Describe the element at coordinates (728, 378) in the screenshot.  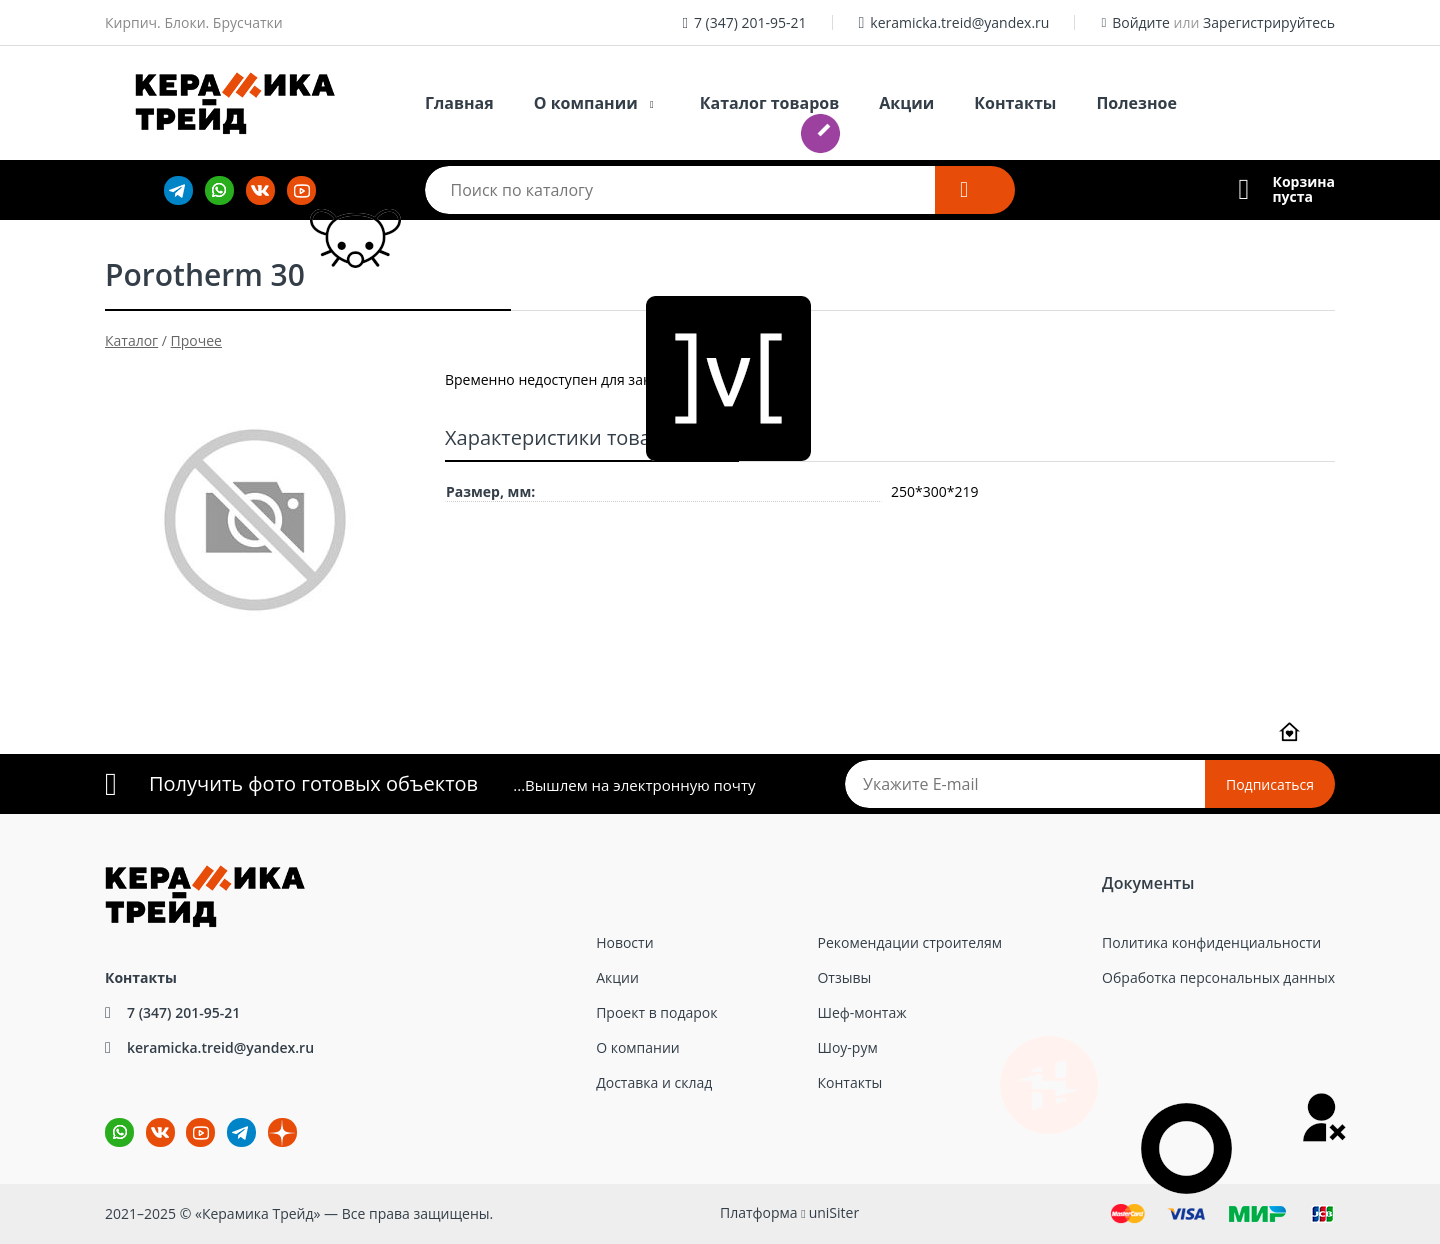
I see `MobX state management library logo` at that location.